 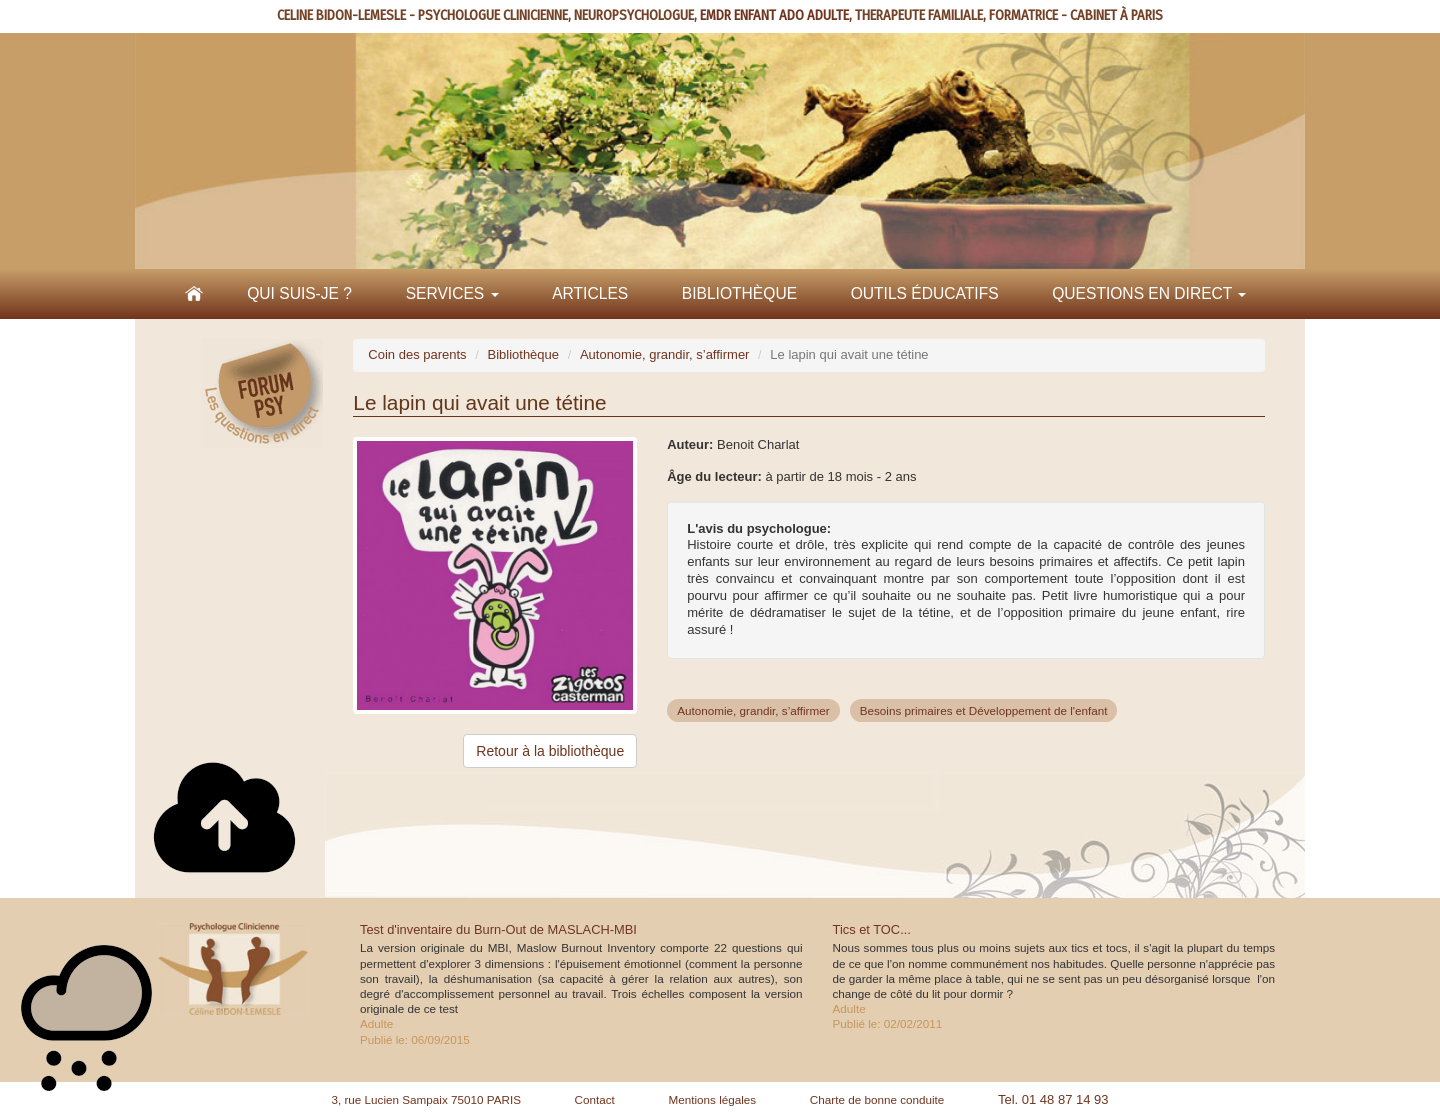 What do you see at coordinates (224, 817) in the screenshot?
I see `upload file to cloud storage` at bounding box center [224, 817].